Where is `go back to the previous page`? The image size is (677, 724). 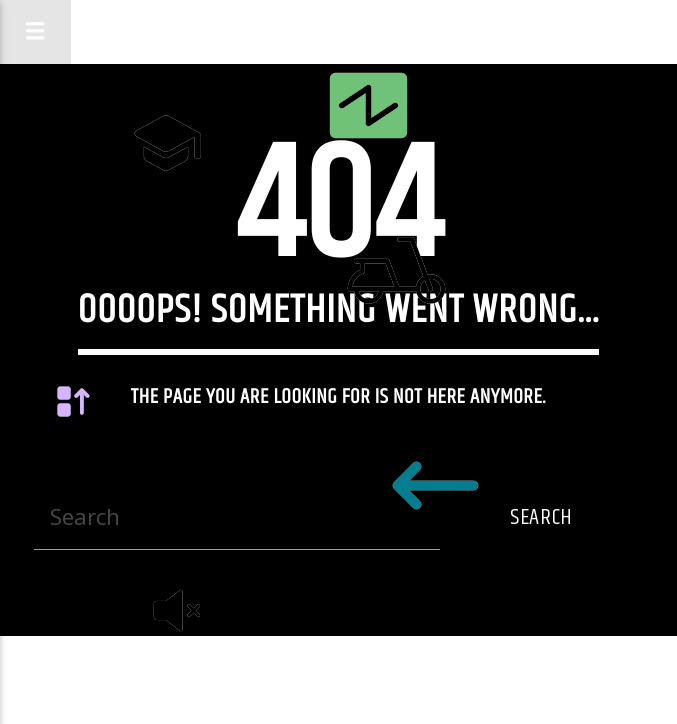
go back to the previous page is located at coordinates (435, 485).